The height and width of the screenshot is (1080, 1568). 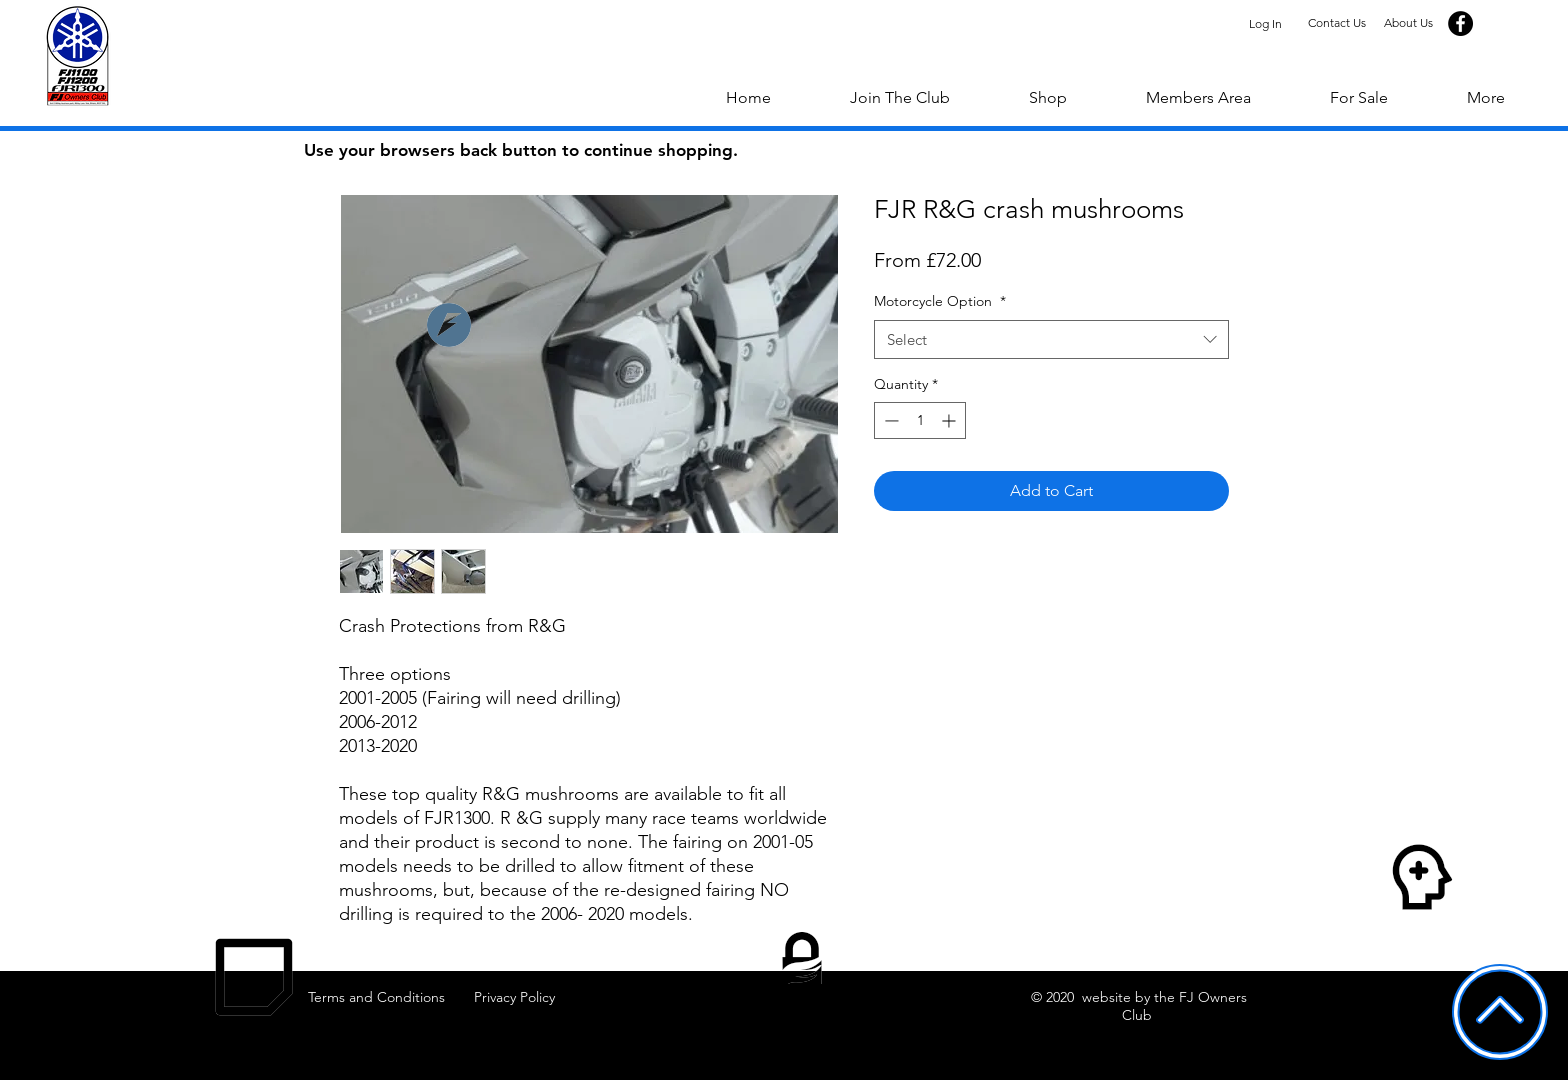 What do you see at coordinates (1422, 877) in the screenshot?
I see `access mental health resources` at bounding box center [1422, 877].